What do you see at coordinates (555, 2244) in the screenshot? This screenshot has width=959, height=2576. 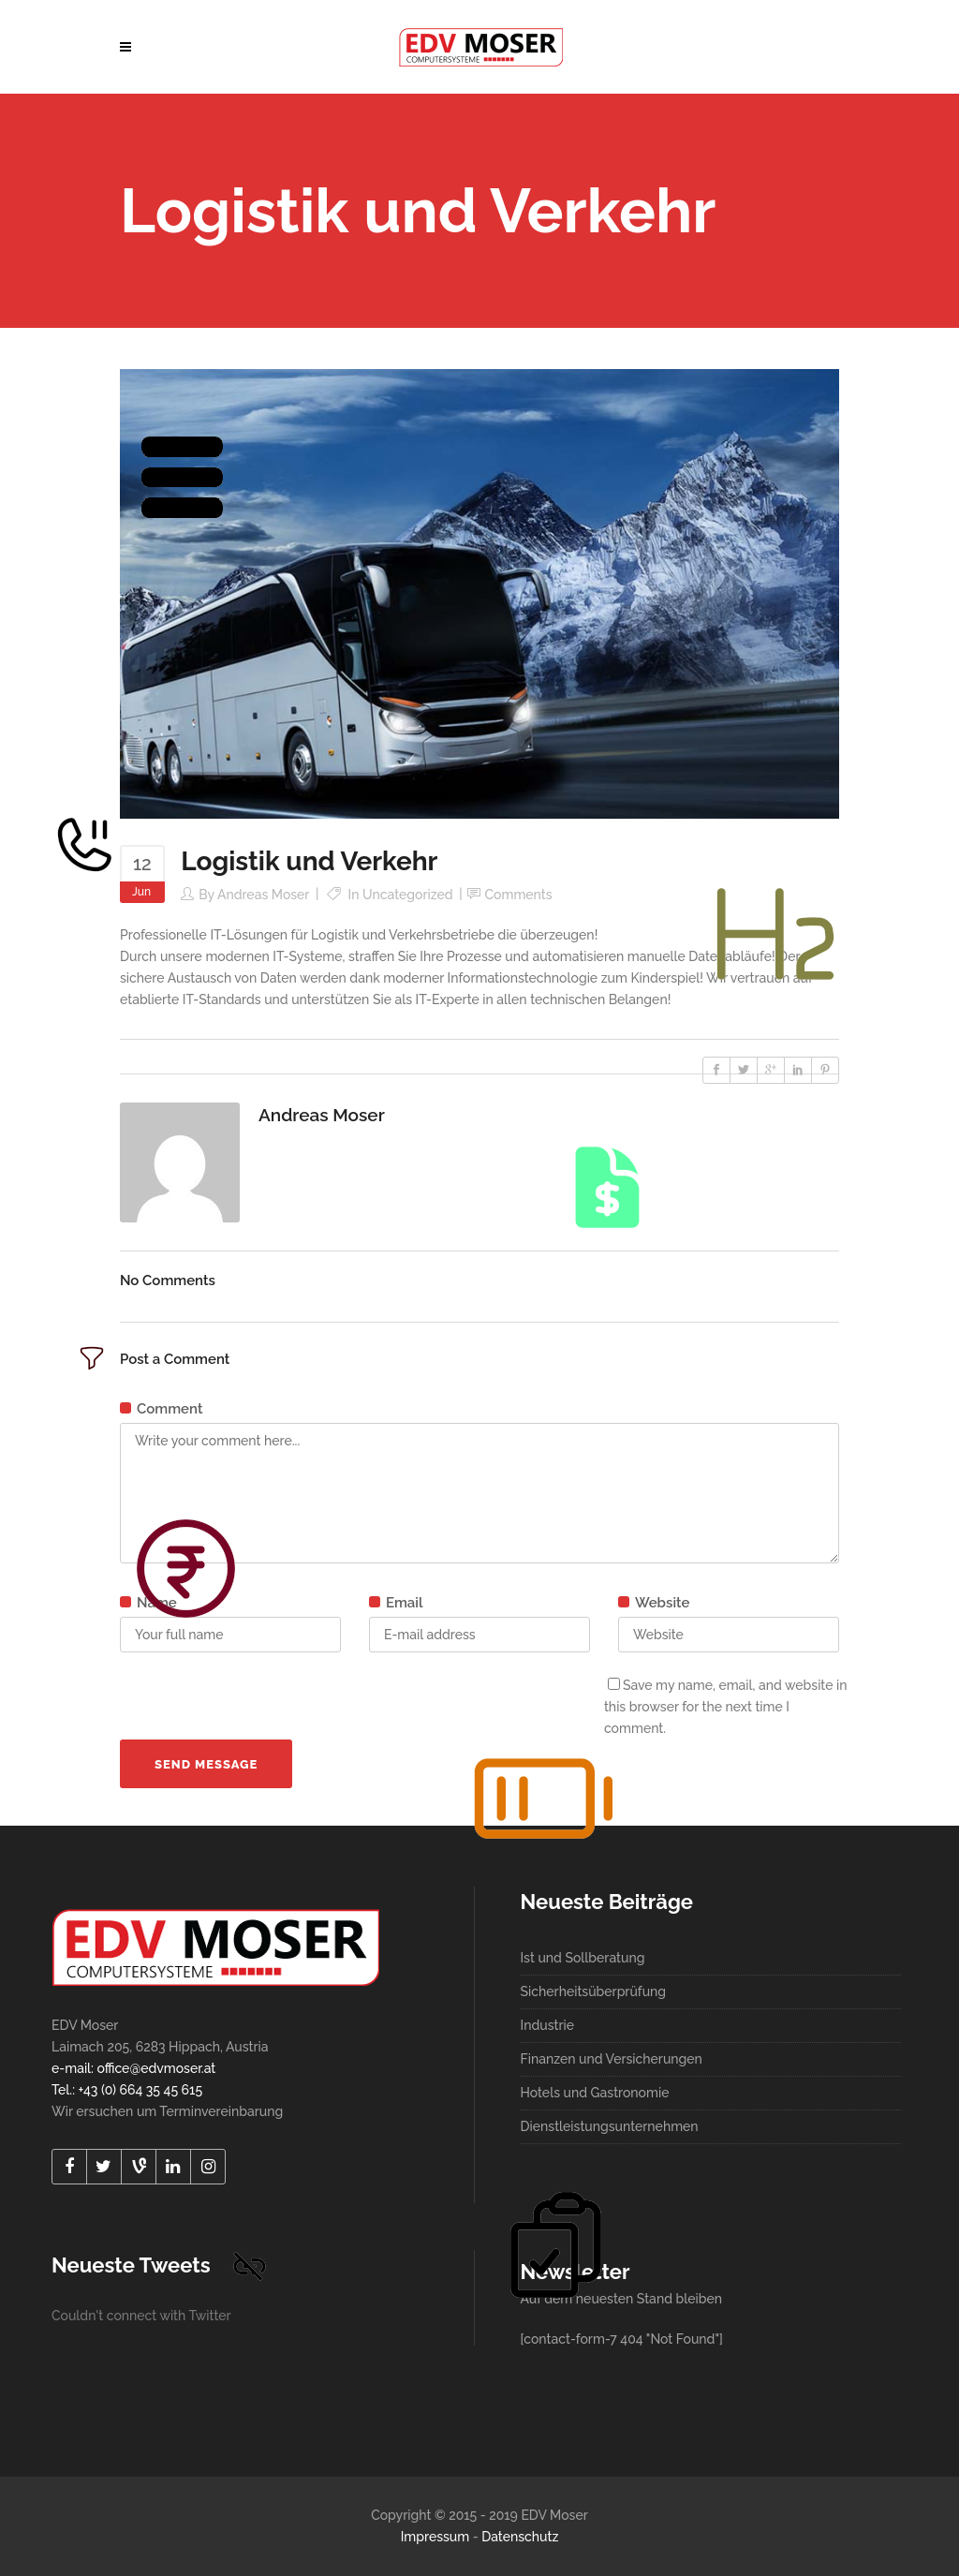 I see `mark task or document as complete` at bounding box center [555, 2244].